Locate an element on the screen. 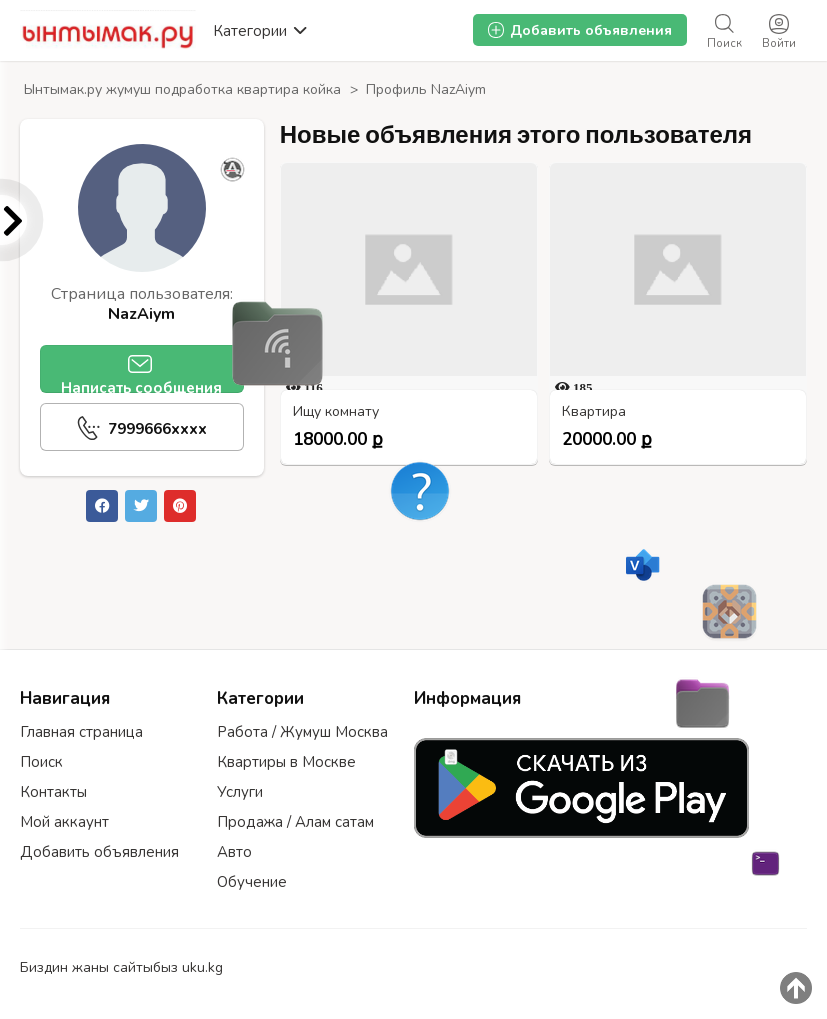  open insync cloud sync folder is located at coordinates (277, 343).